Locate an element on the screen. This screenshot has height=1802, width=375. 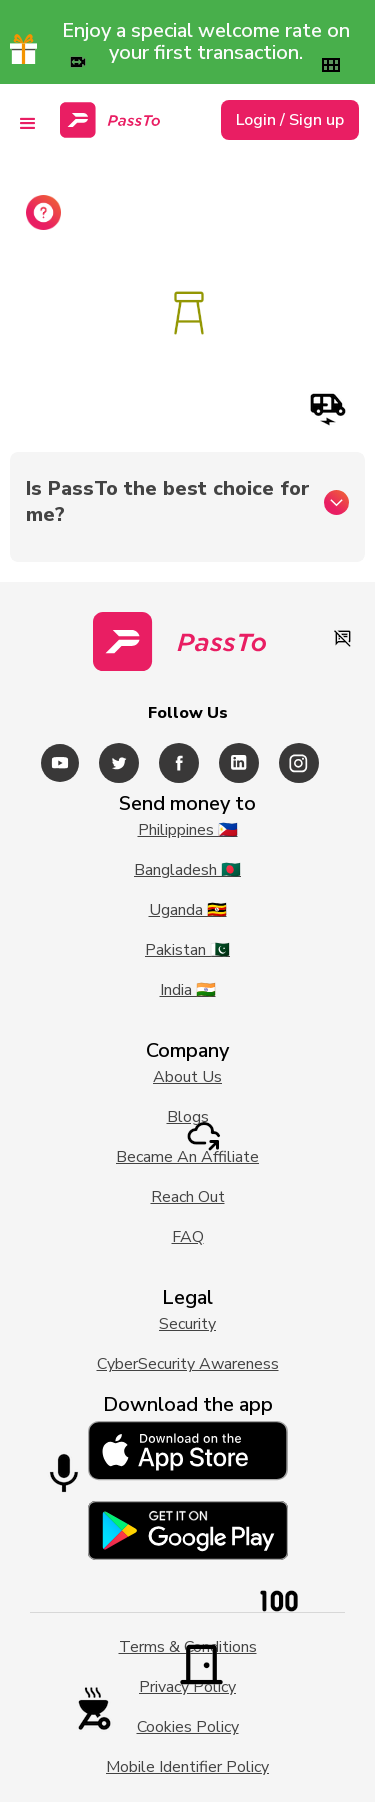
switch between front and rear camera during video recording is located at coordinates (78, 62).